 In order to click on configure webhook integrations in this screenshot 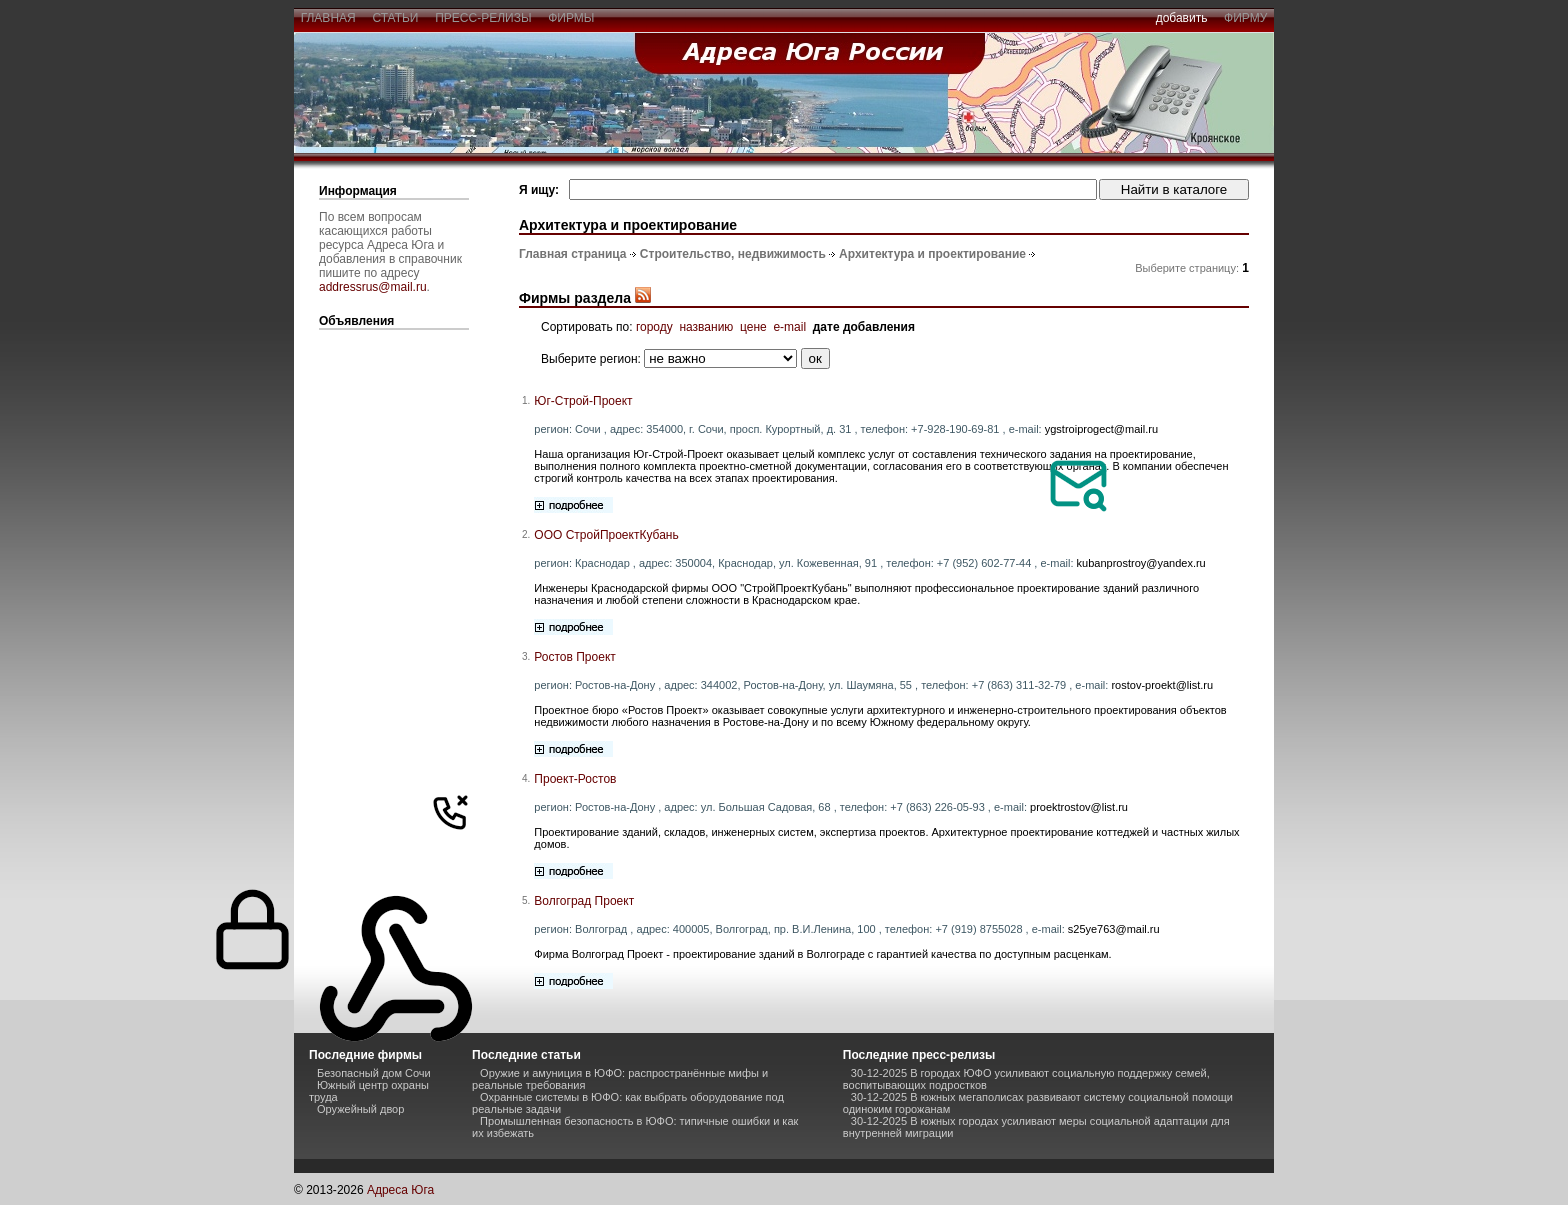, I will do `click(396, 972)`.